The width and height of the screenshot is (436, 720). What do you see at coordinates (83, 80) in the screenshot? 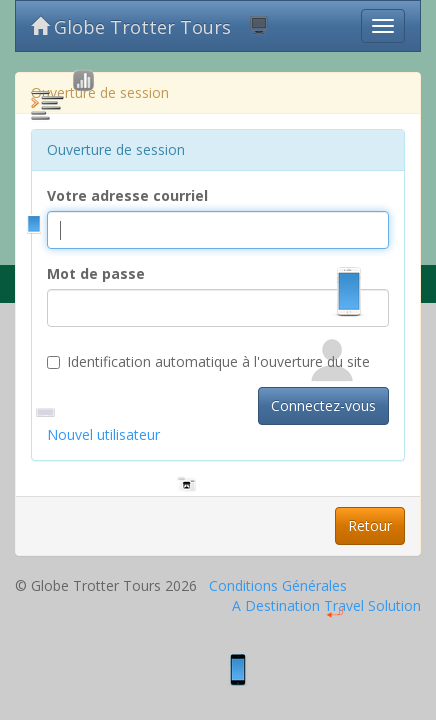
I see `open numbers spreadsheet app` at bounding box center [83, 80].